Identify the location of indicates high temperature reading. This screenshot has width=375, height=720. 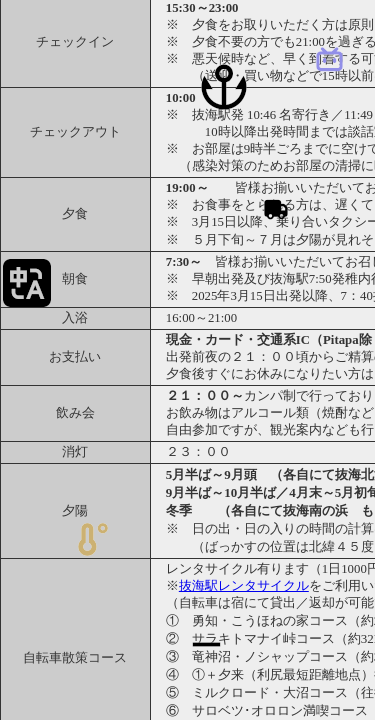
(91, 539).